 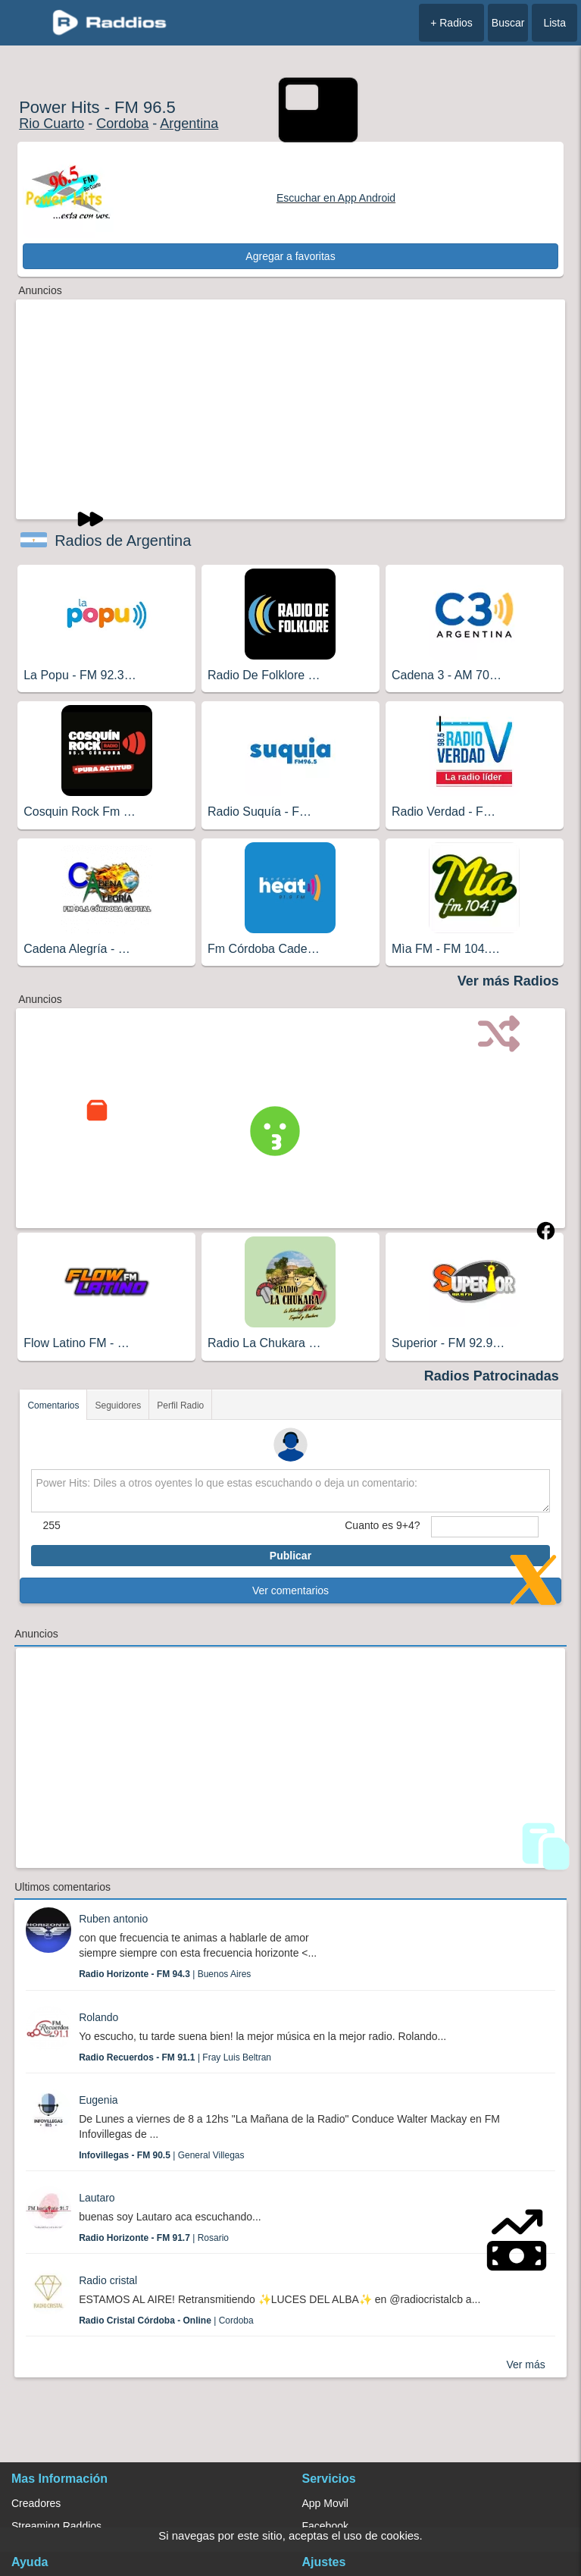 I want to click on view financial growth or earnings trends, so click(x=517, y=2241).